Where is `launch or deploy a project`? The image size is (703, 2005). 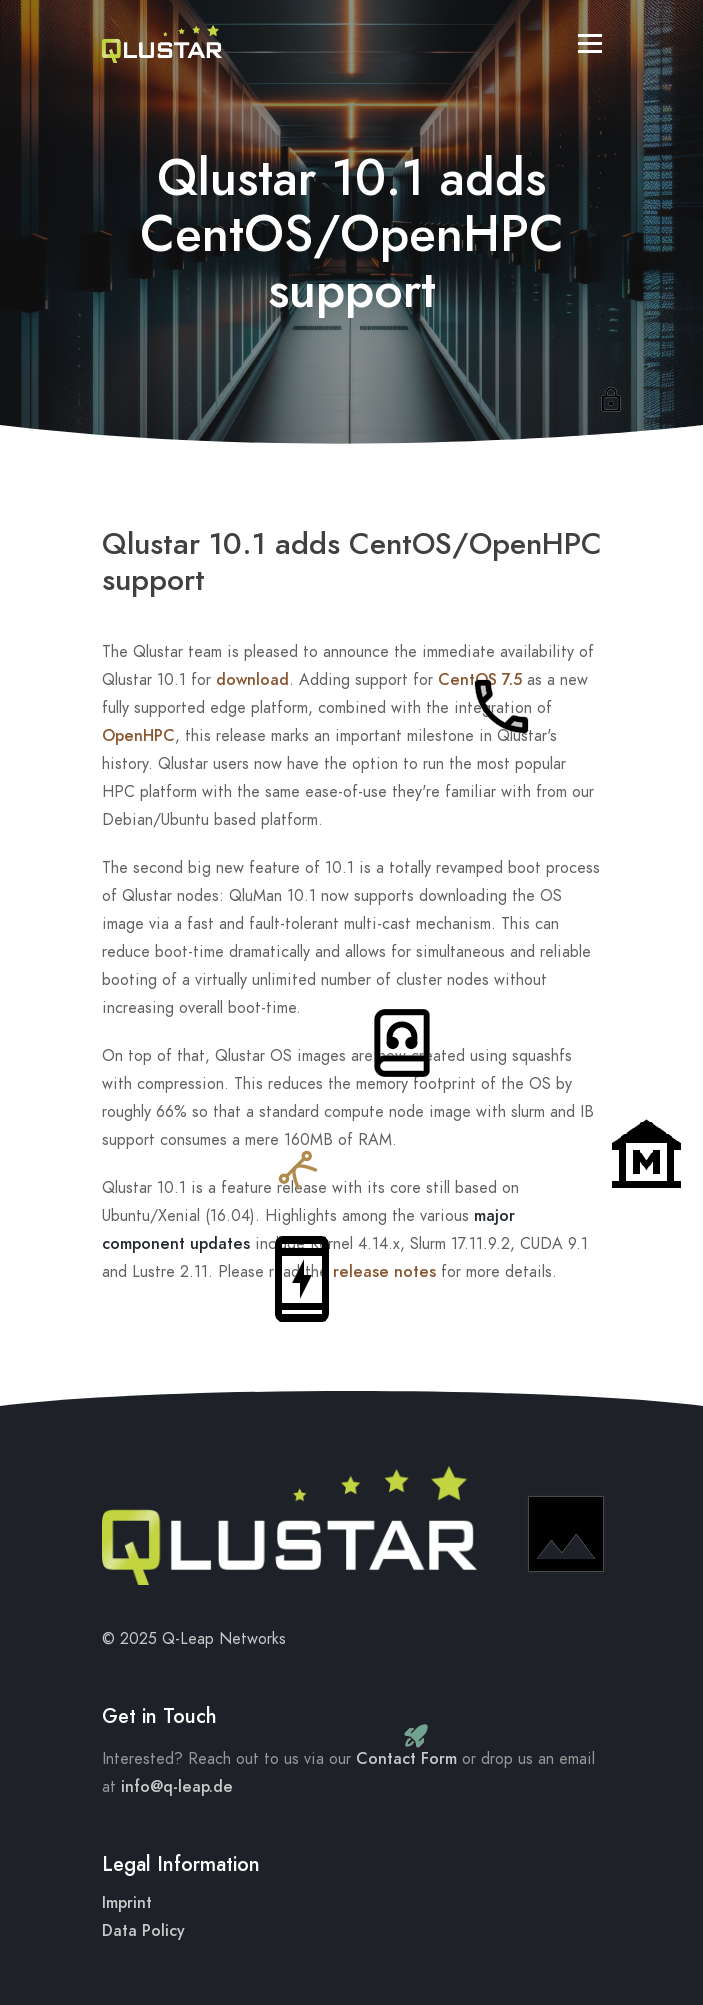
launch or deploy a project is located at coordinates (416, 1735).